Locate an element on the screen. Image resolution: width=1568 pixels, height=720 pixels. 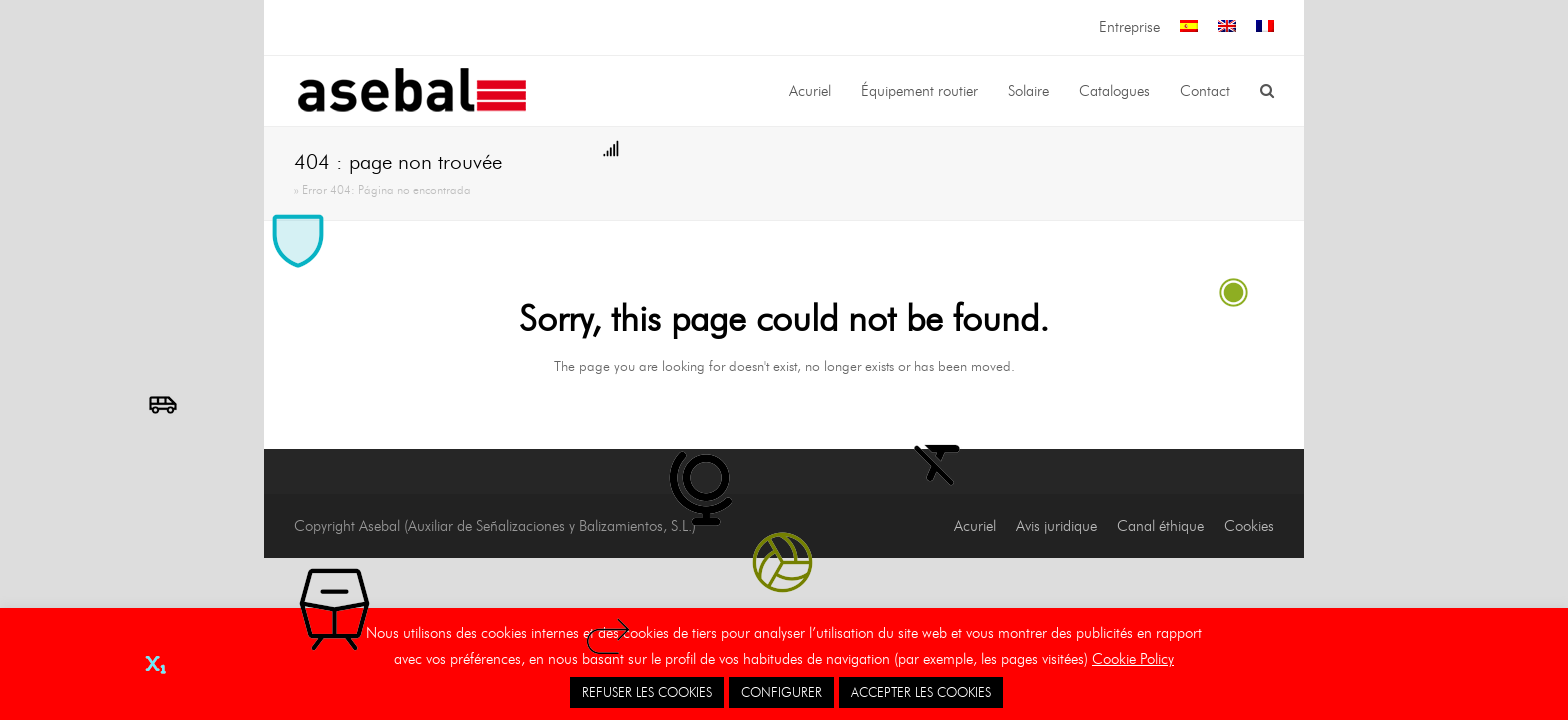
access airport shuttle services is located at coordinates (163, 405).